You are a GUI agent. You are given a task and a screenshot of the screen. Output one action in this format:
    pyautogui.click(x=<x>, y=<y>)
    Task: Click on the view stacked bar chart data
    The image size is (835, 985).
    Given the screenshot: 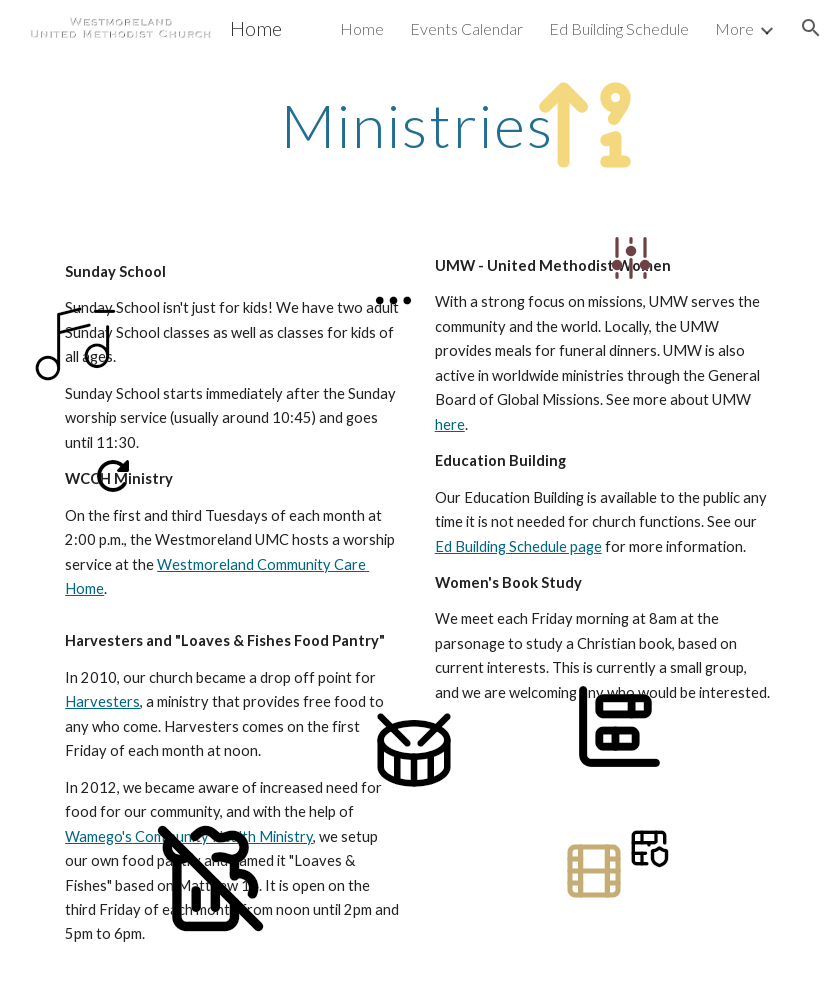 What is the action you would take?
    pyautogui.click(x=619, y=726)
    